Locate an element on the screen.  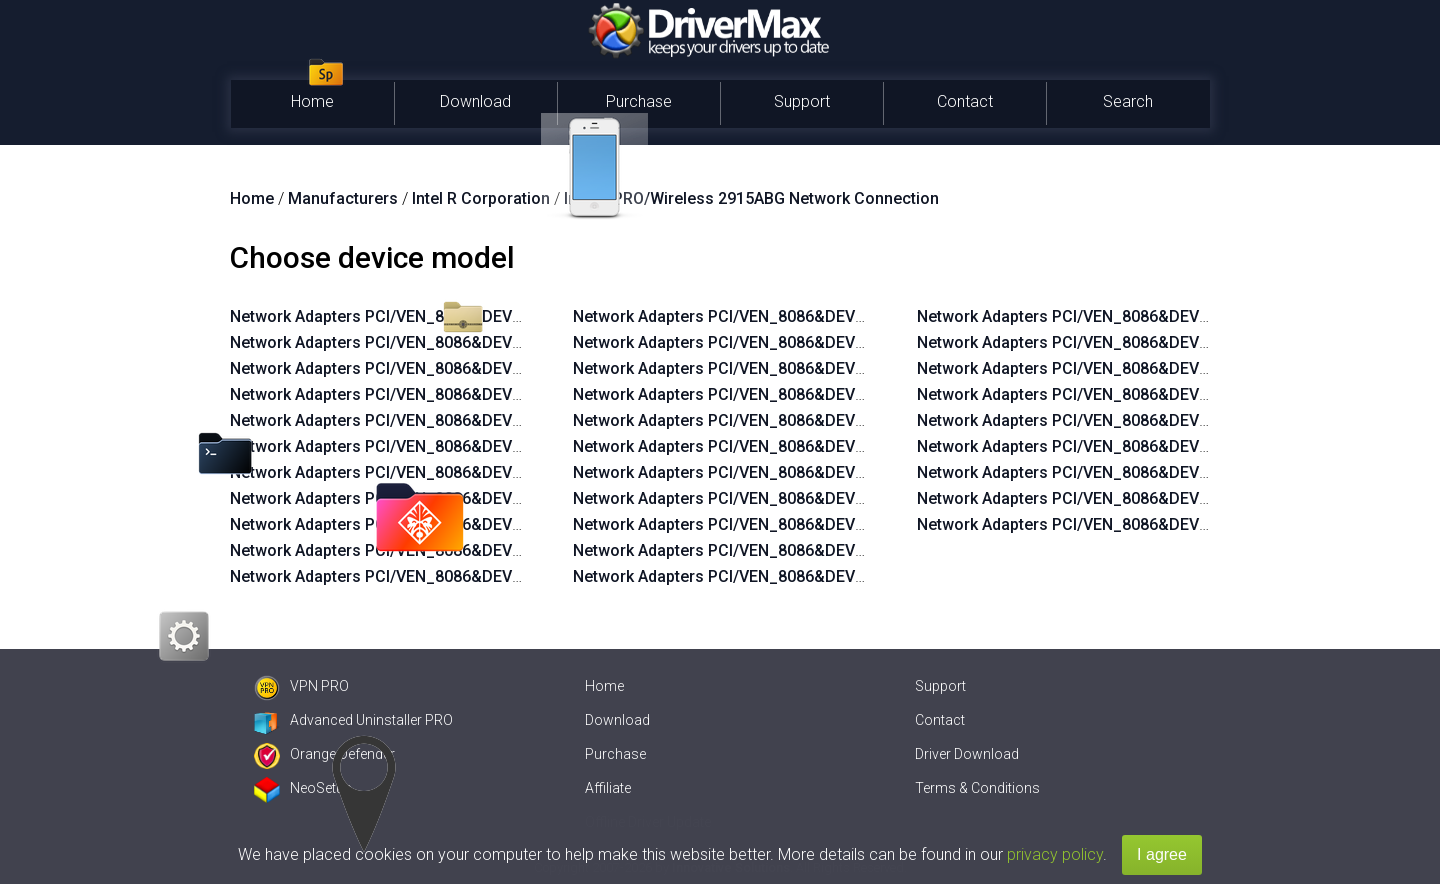
open folder containing pokémon or pokelantis-themed content is located at coordinates (463, 318).